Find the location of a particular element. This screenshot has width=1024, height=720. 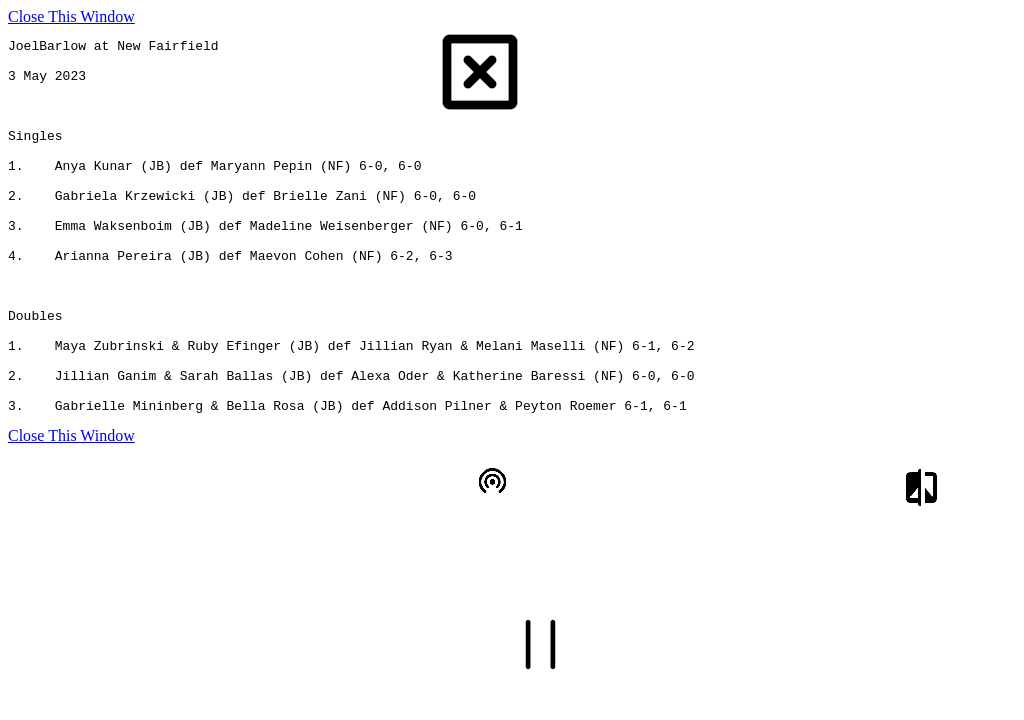

enable wifi hotspot or tethering is located at coordinates (492, 480).